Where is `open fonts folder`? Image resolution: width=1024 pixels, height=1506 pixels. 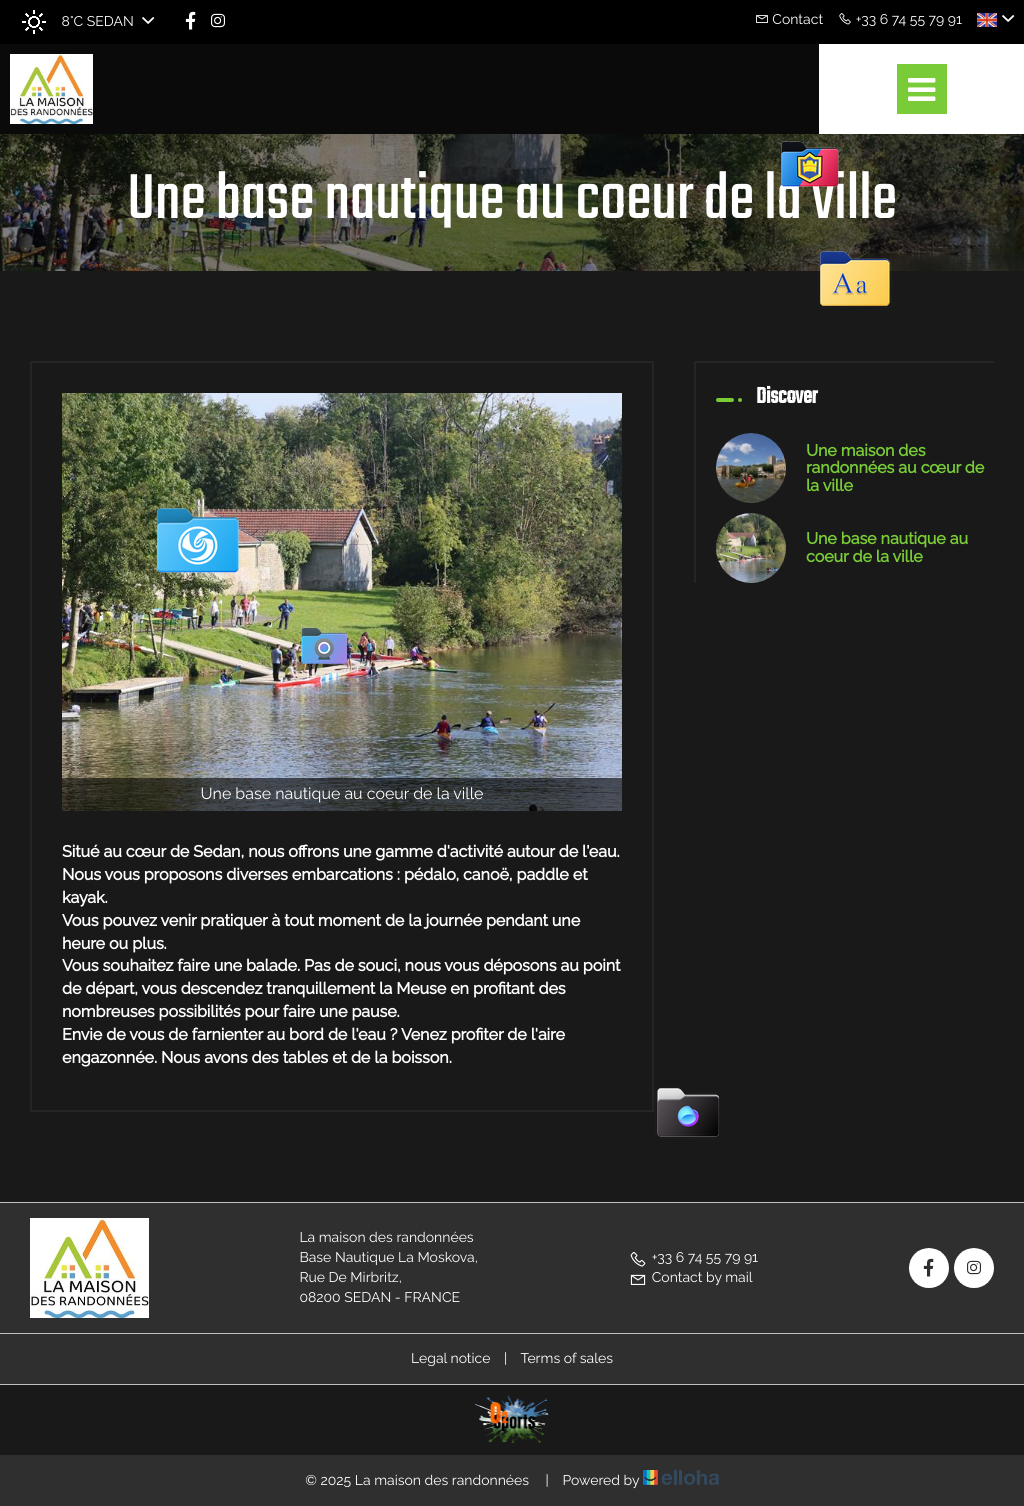 open fonts folder is located at coordinates (854, 280).